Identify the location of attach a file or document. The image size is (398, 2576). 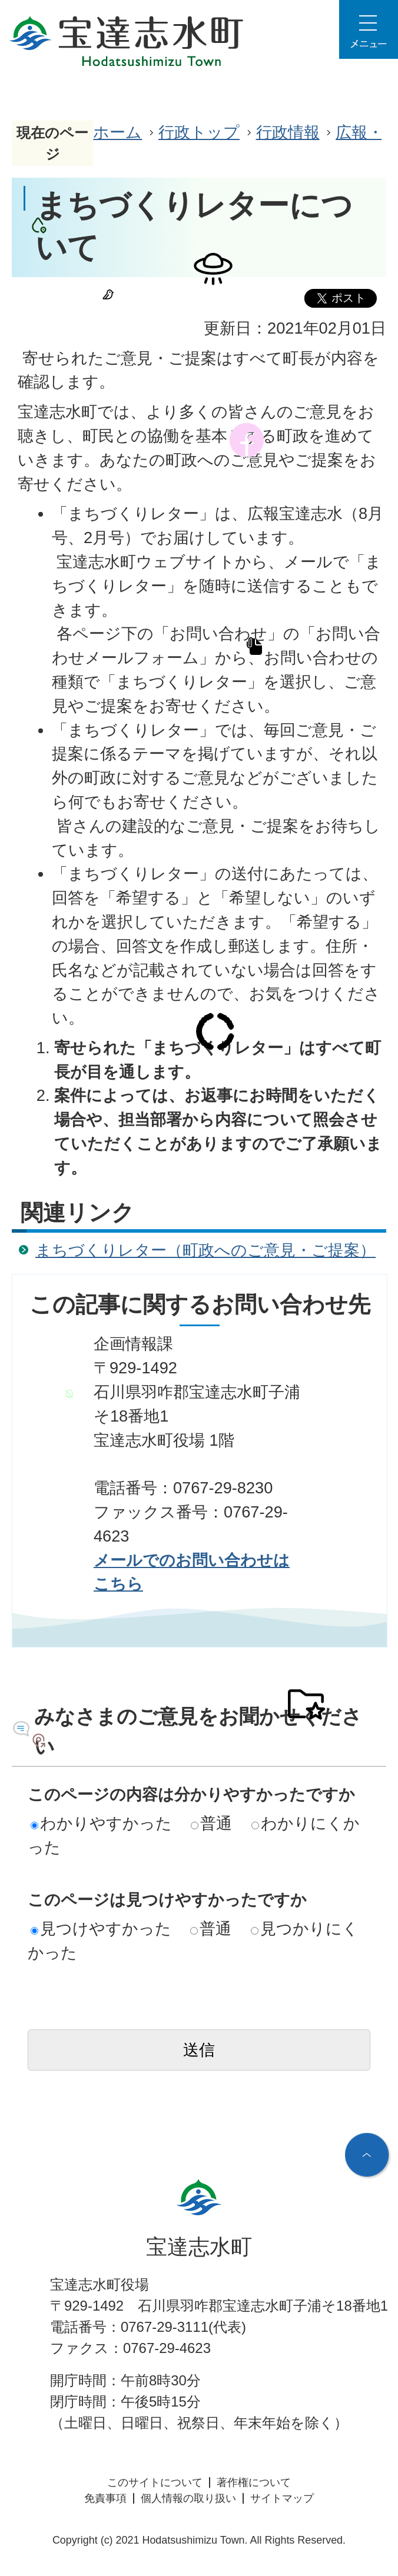
(254, 646).